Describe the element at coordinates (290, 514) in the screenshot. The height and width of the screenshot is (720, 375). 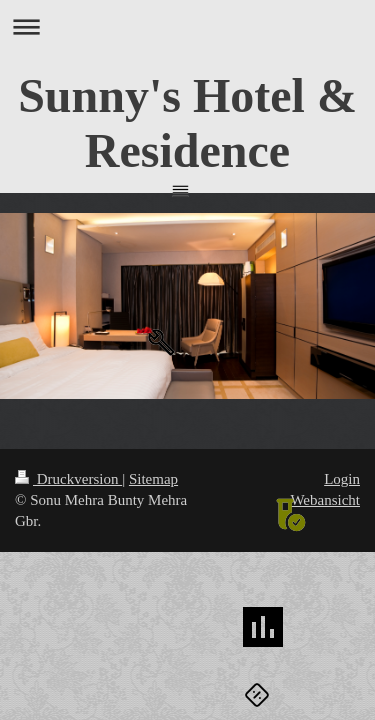
I see `test sample verified or approved` at that location.